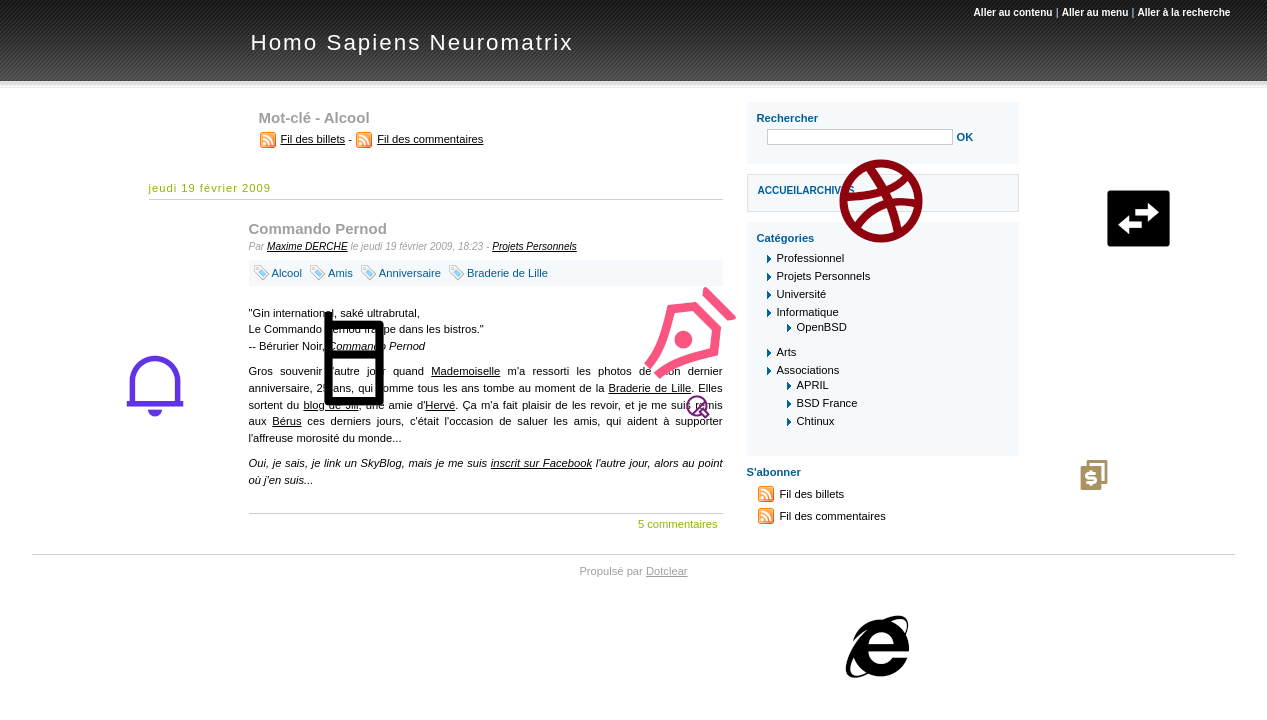 Image resolution: width=1267 pixels, height=720 pixels. Describe the element at coordinates (686, 336) in the screenshot. I see `access drawing or illustration tools` at that location.